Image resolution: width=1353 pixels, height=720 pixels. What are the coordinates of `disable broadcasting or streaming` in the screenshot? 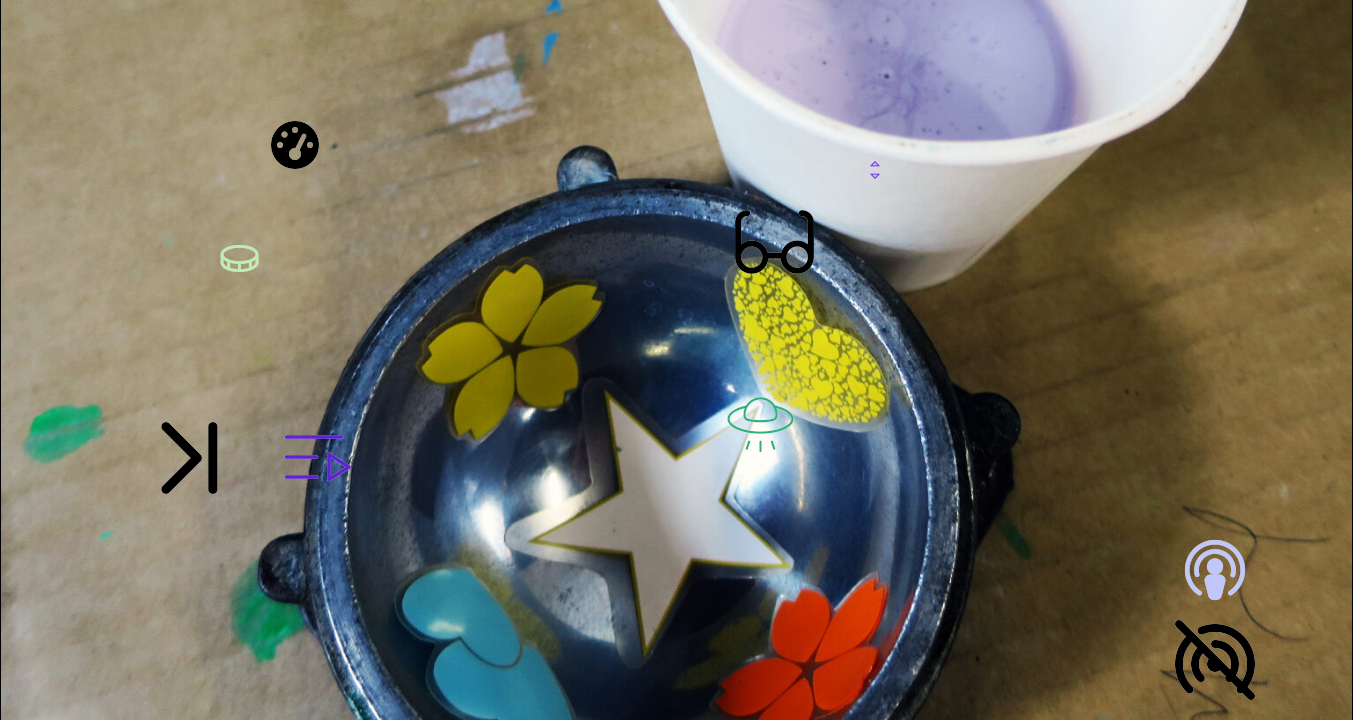 It's located at (1215, 660).